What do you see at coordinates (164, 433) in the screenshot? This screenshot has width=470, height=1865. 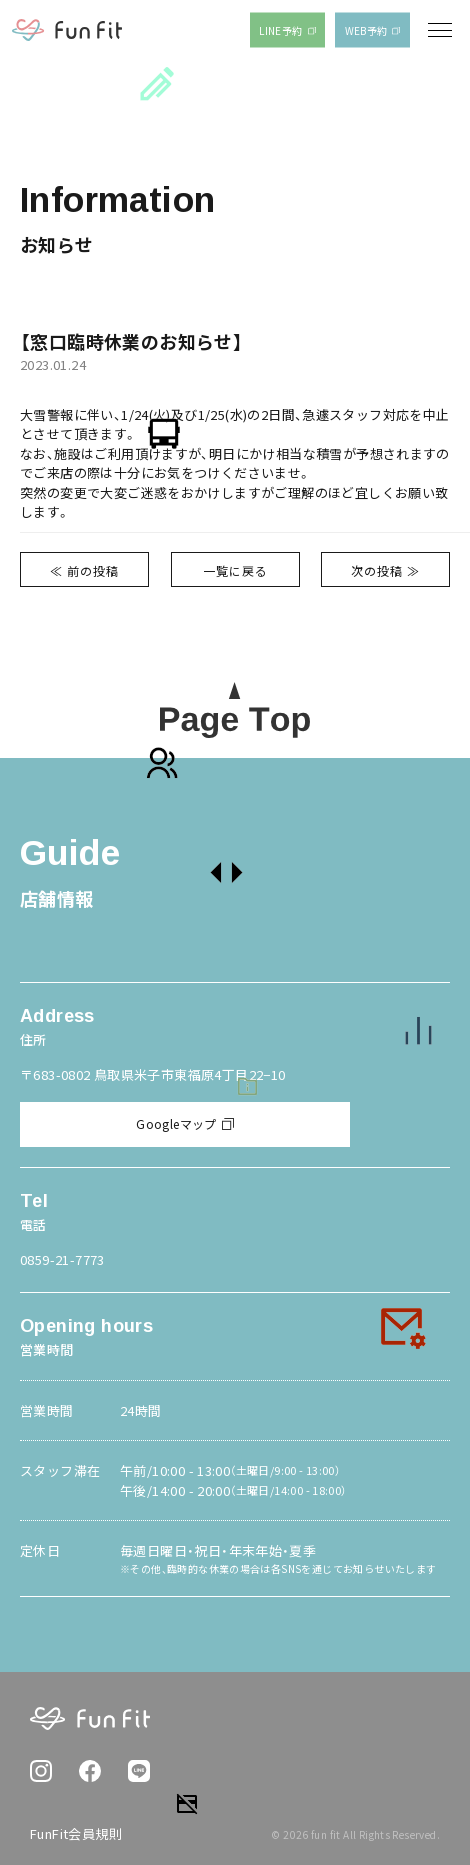 I see `view public transit options` at bounding box center [164, 433].